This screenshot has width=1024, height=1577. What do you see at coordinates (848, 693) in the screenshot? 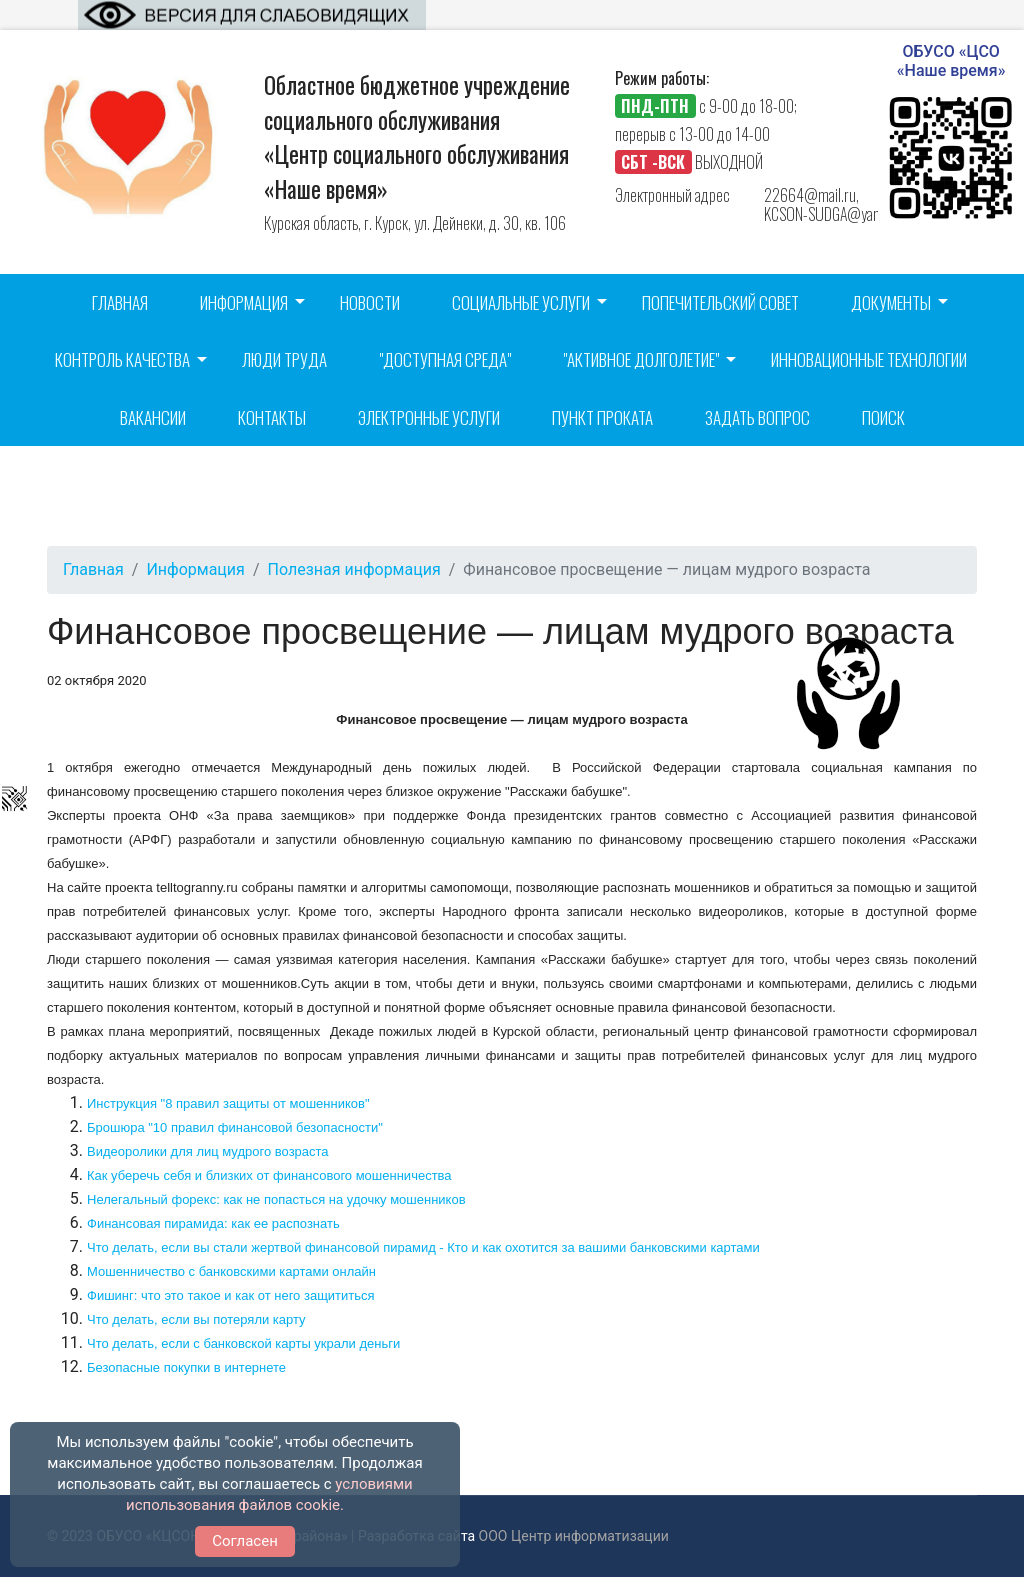
I see `view environmental or sustainability features` at bounding box center [848, 693].